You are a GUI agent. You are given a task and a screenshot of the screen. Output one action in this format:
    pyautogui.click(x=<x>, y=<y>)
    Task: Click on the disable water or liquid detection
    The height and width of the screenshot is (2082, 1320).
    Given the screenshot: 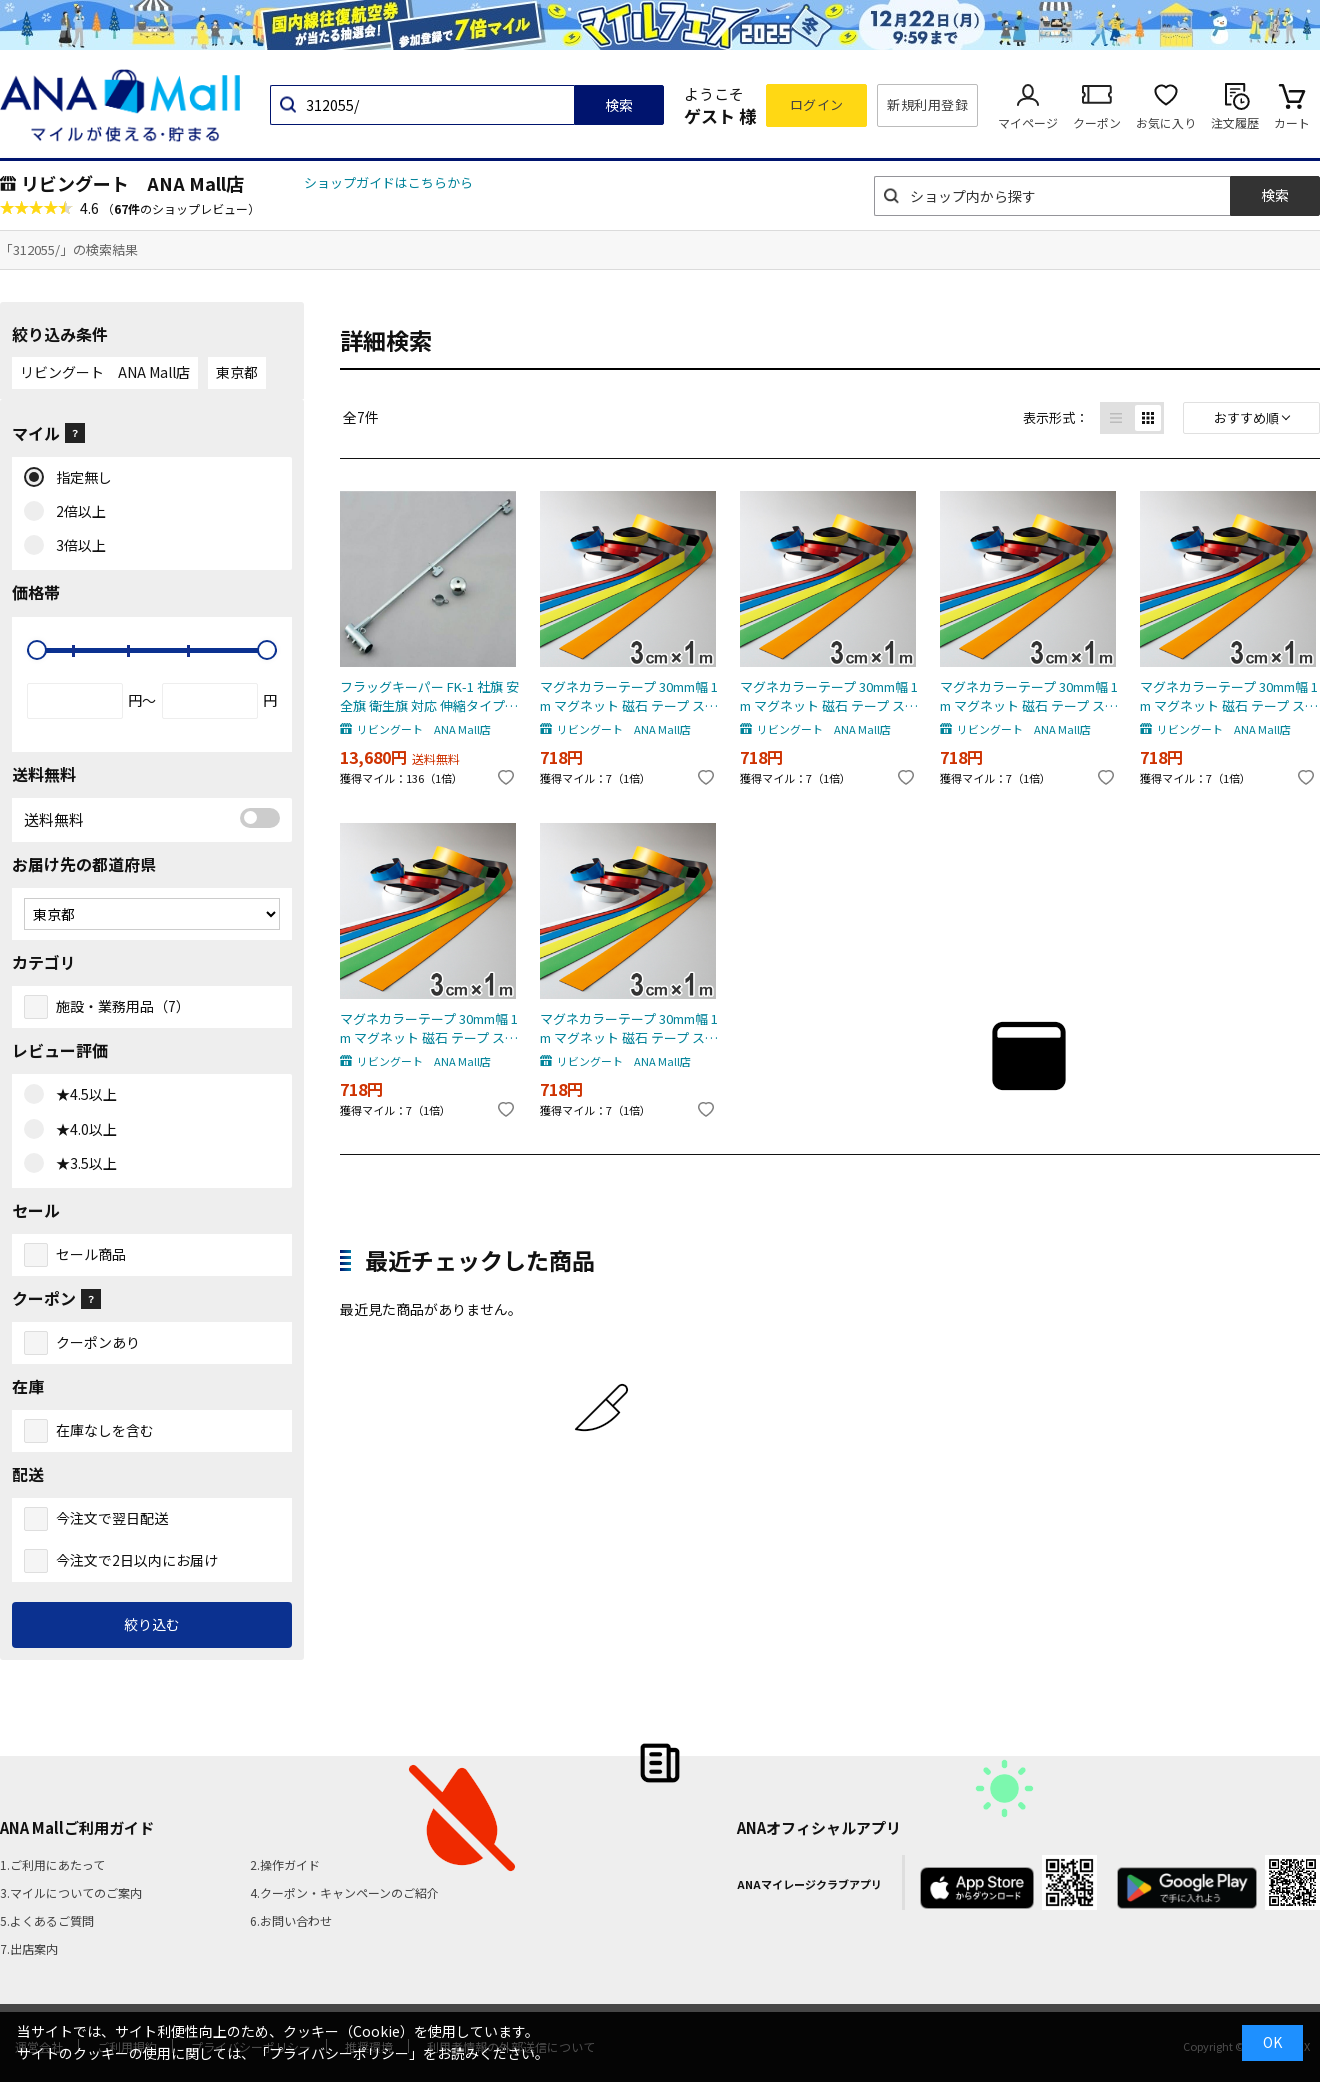 What is the action you would take?
    pyautogui.click(x=462, y=1818)
    